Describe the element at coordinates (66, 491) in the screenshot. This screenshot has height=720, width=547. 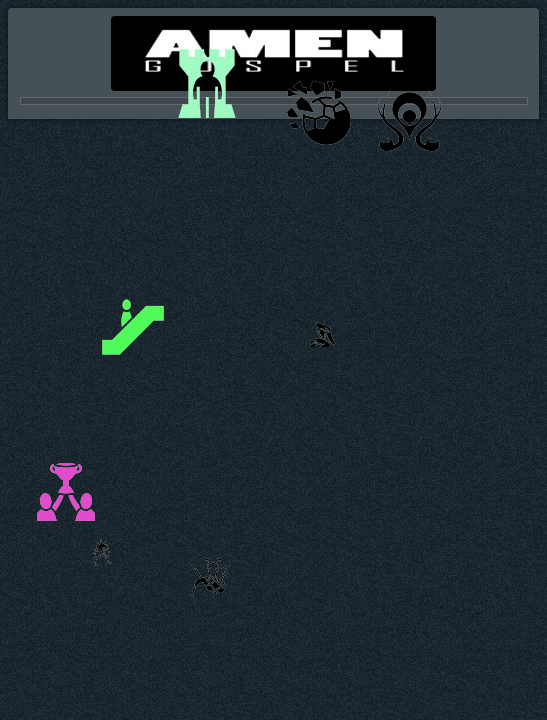
I see `view champions or tournament winners` at that location.